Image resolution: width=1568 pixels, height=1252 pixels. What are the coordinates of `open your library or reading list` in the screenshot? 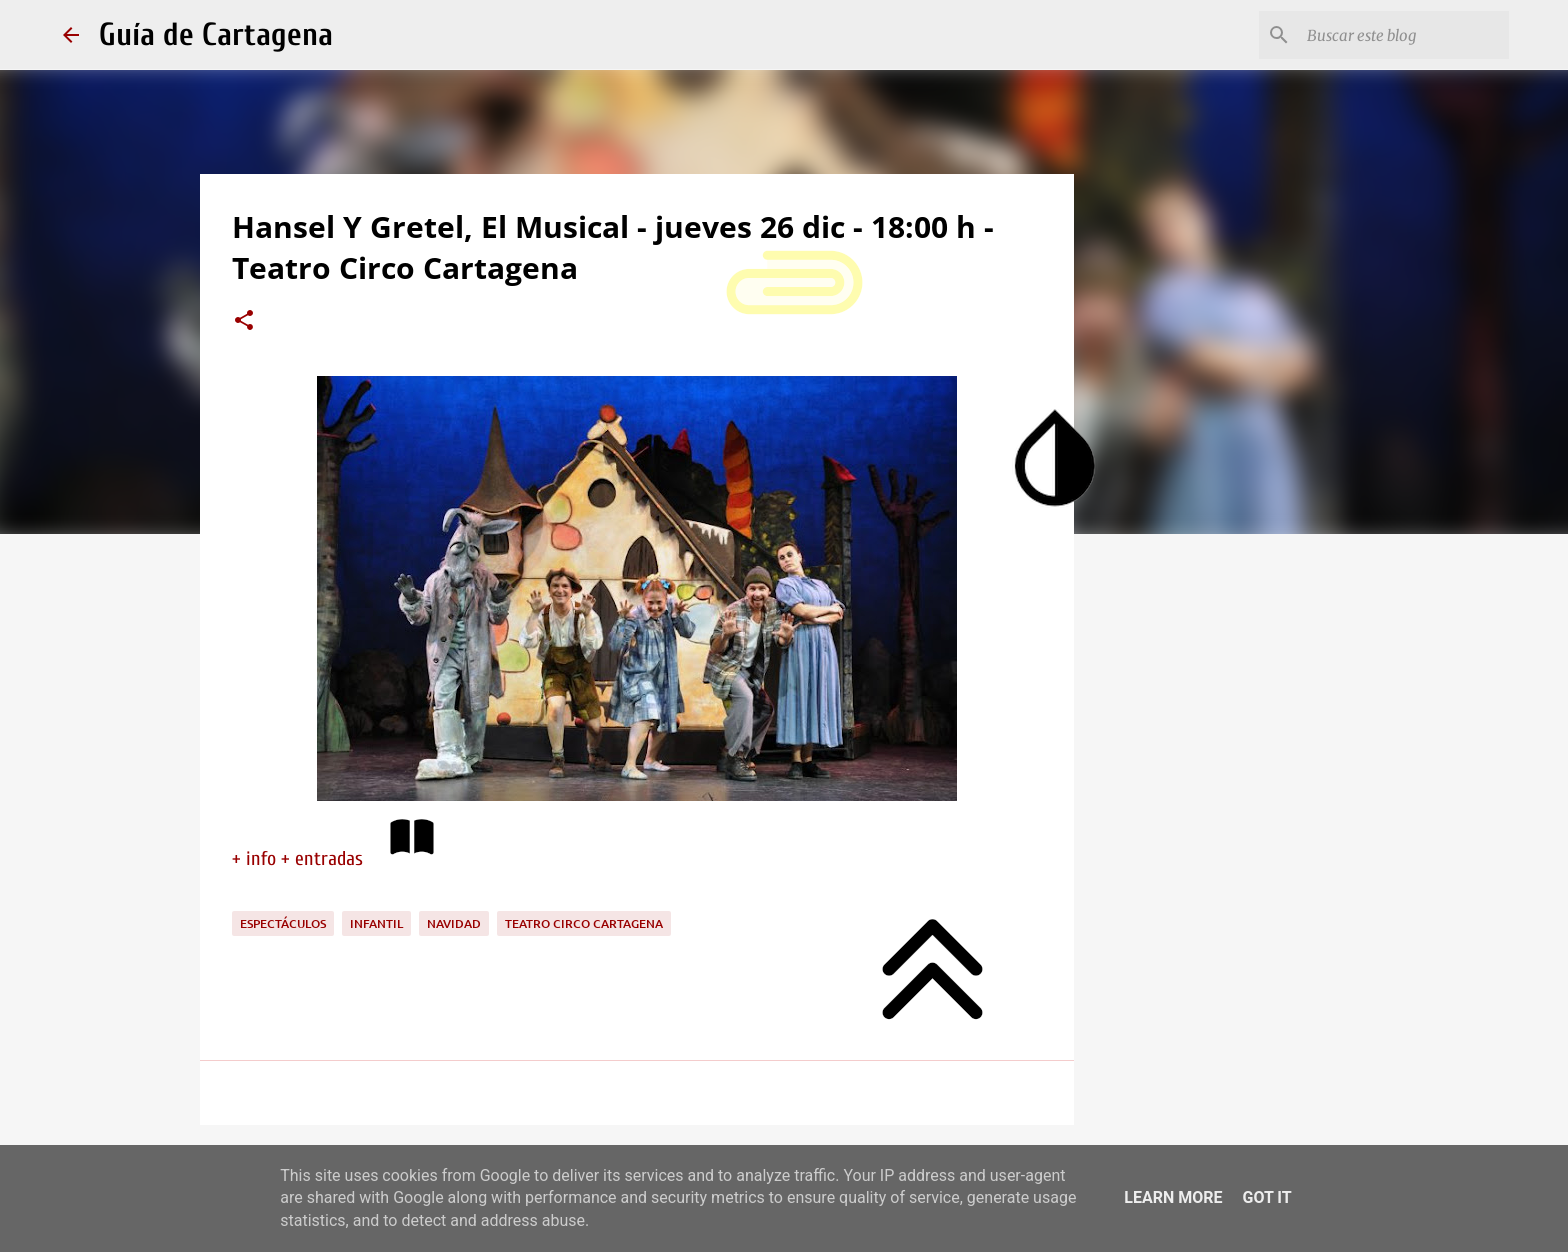 It's located at (412, 837).